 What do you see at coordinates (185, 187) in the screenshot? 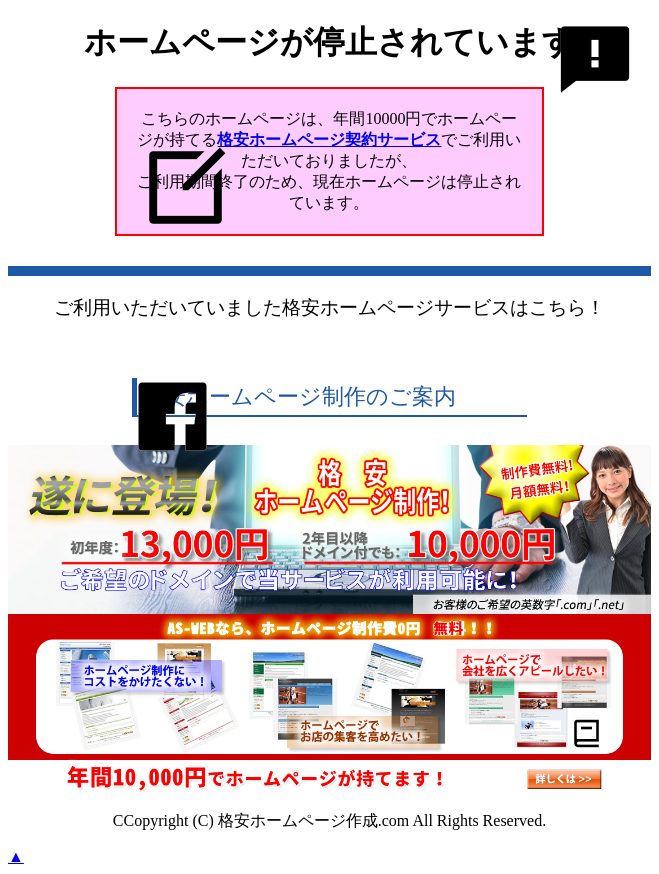
I see `edit content in a text field or form` at bounding box center [185, 187].